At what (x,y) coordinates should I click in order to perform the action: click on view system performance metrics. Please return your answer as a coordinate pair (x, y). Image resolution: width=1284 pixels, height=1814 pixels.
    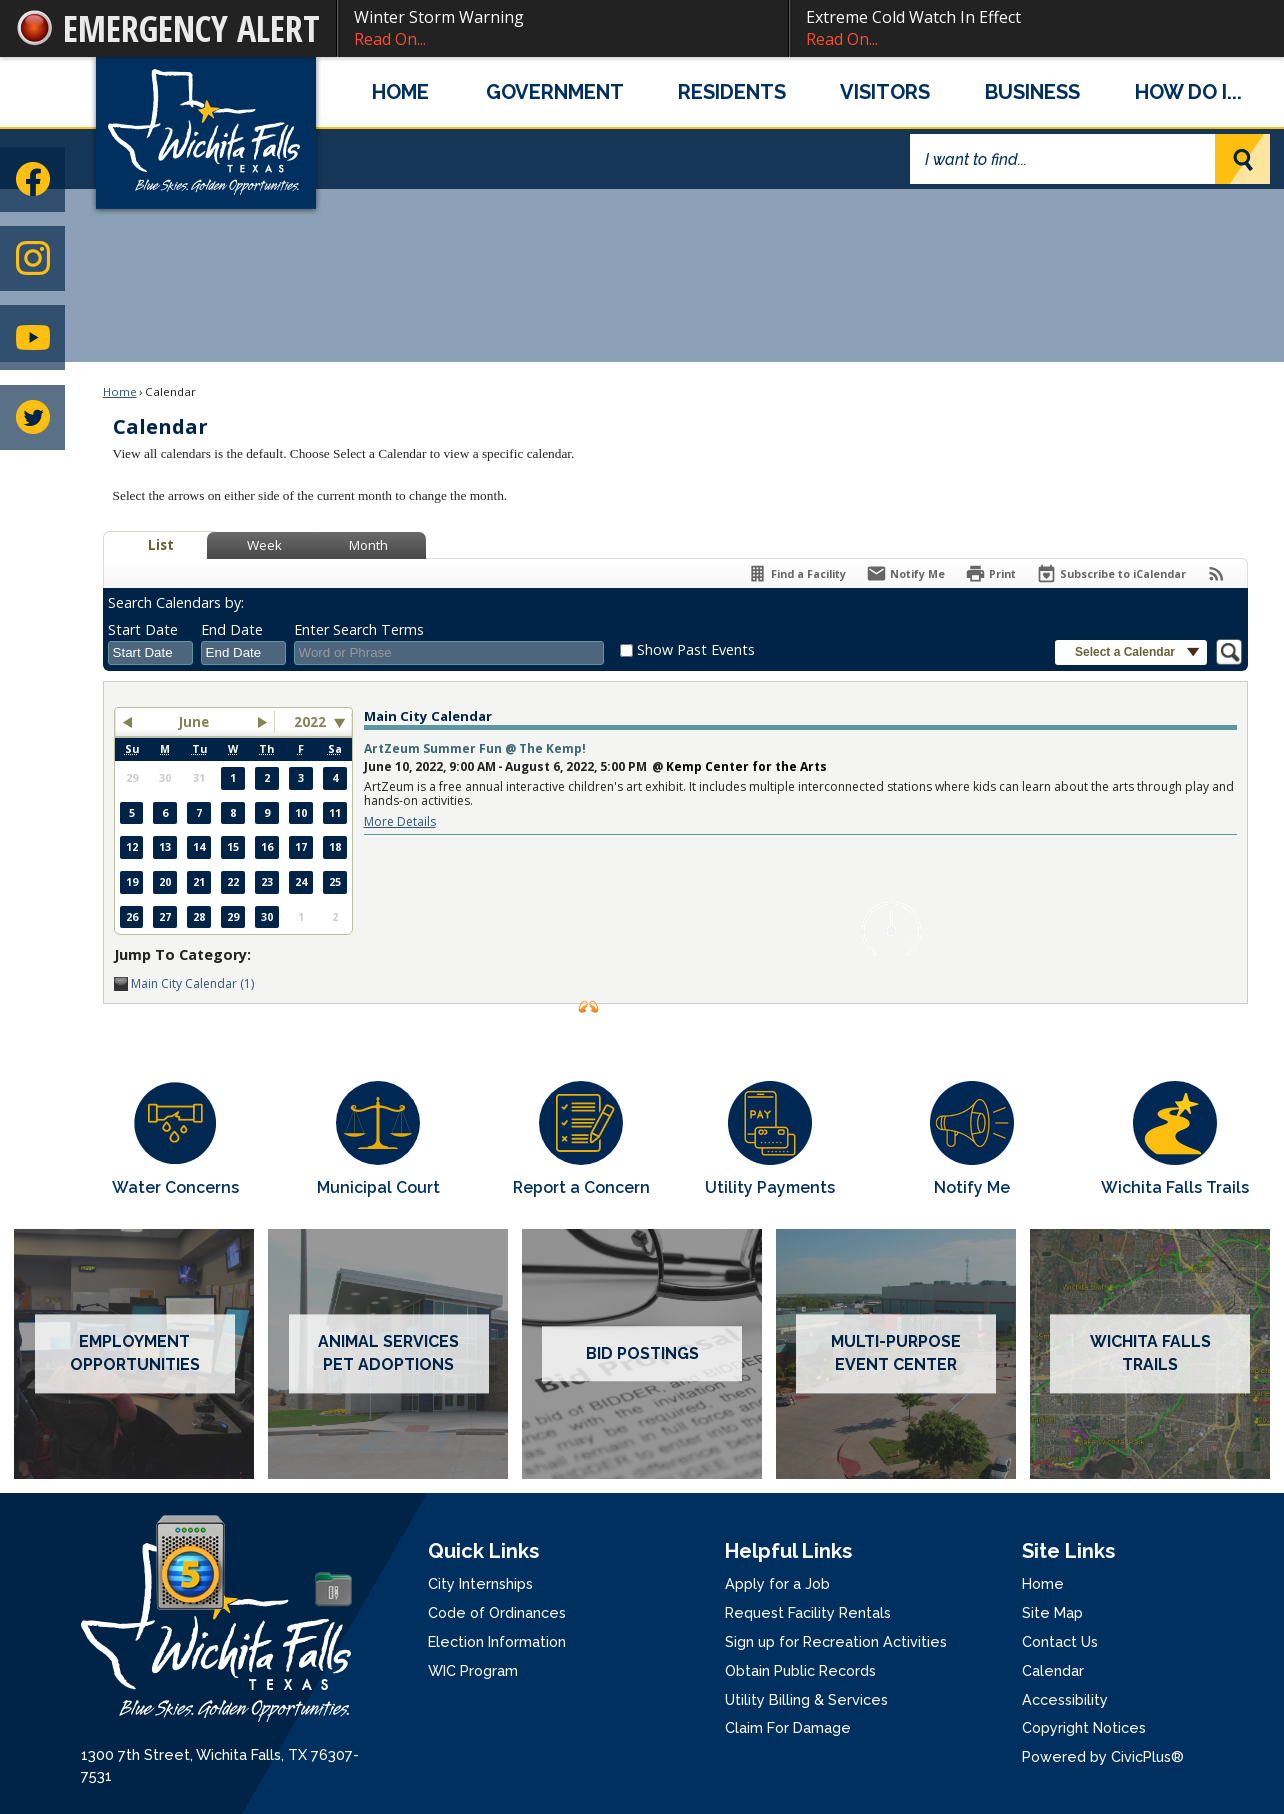
    Looking at the image, I should click on (891, 928).